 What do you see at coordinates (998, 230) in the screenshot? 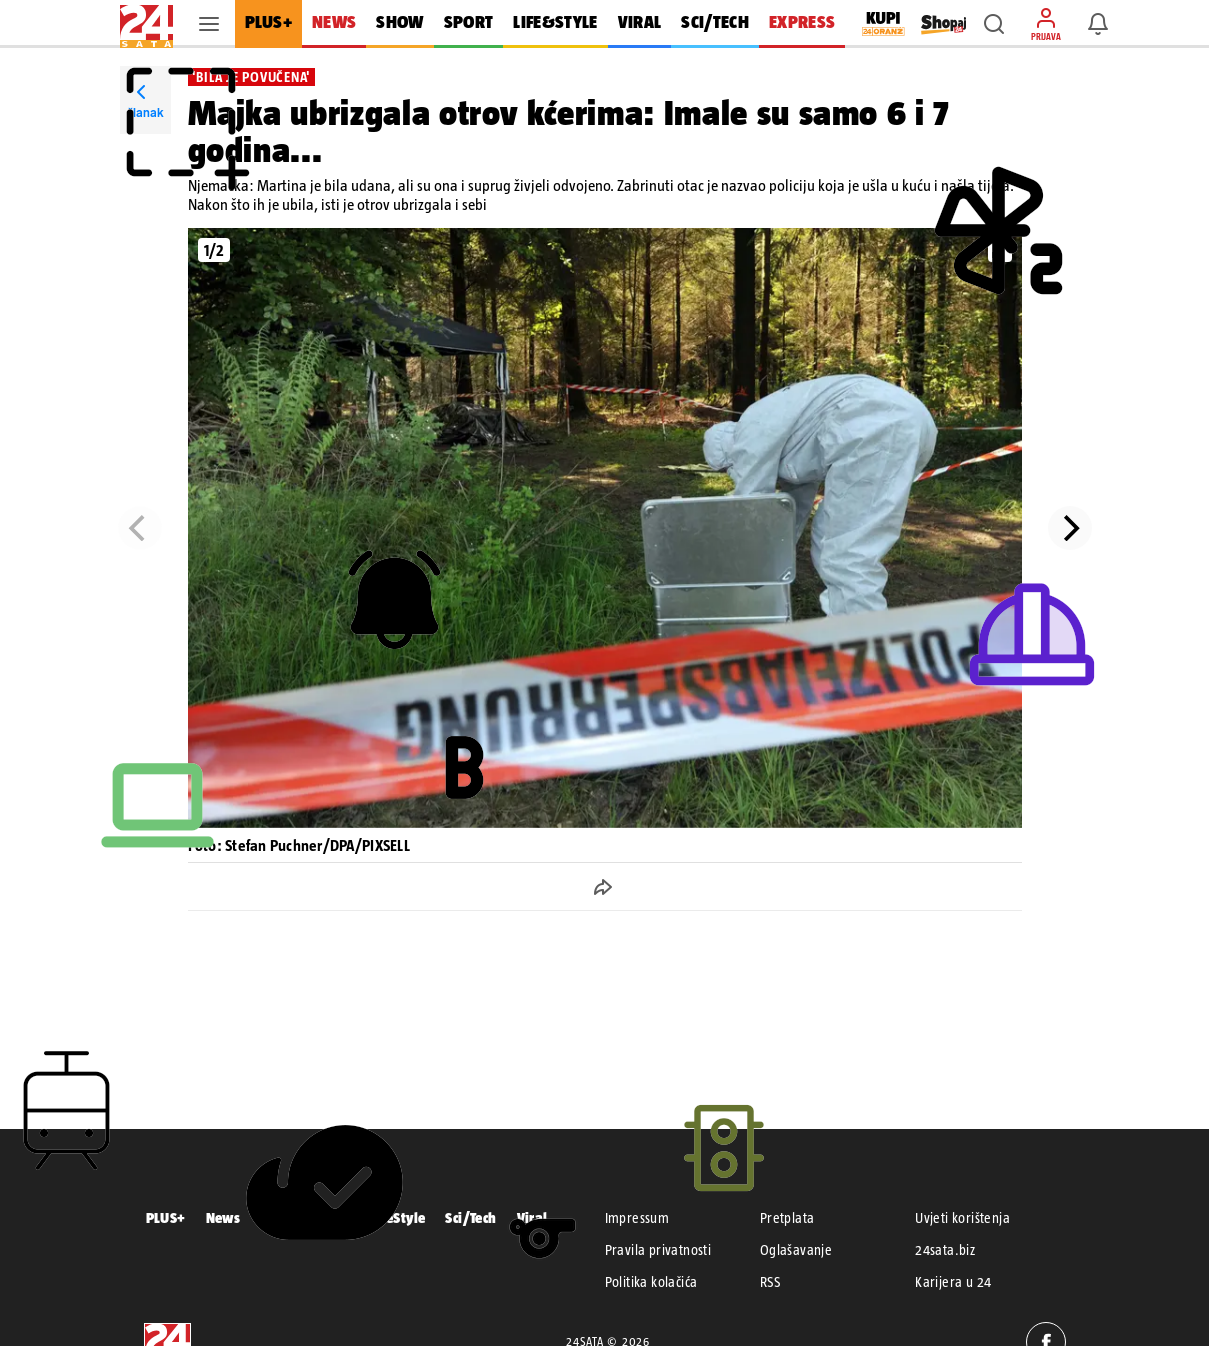
I see `adjust car fan to speed level 2` at bounding box center [998, 230].